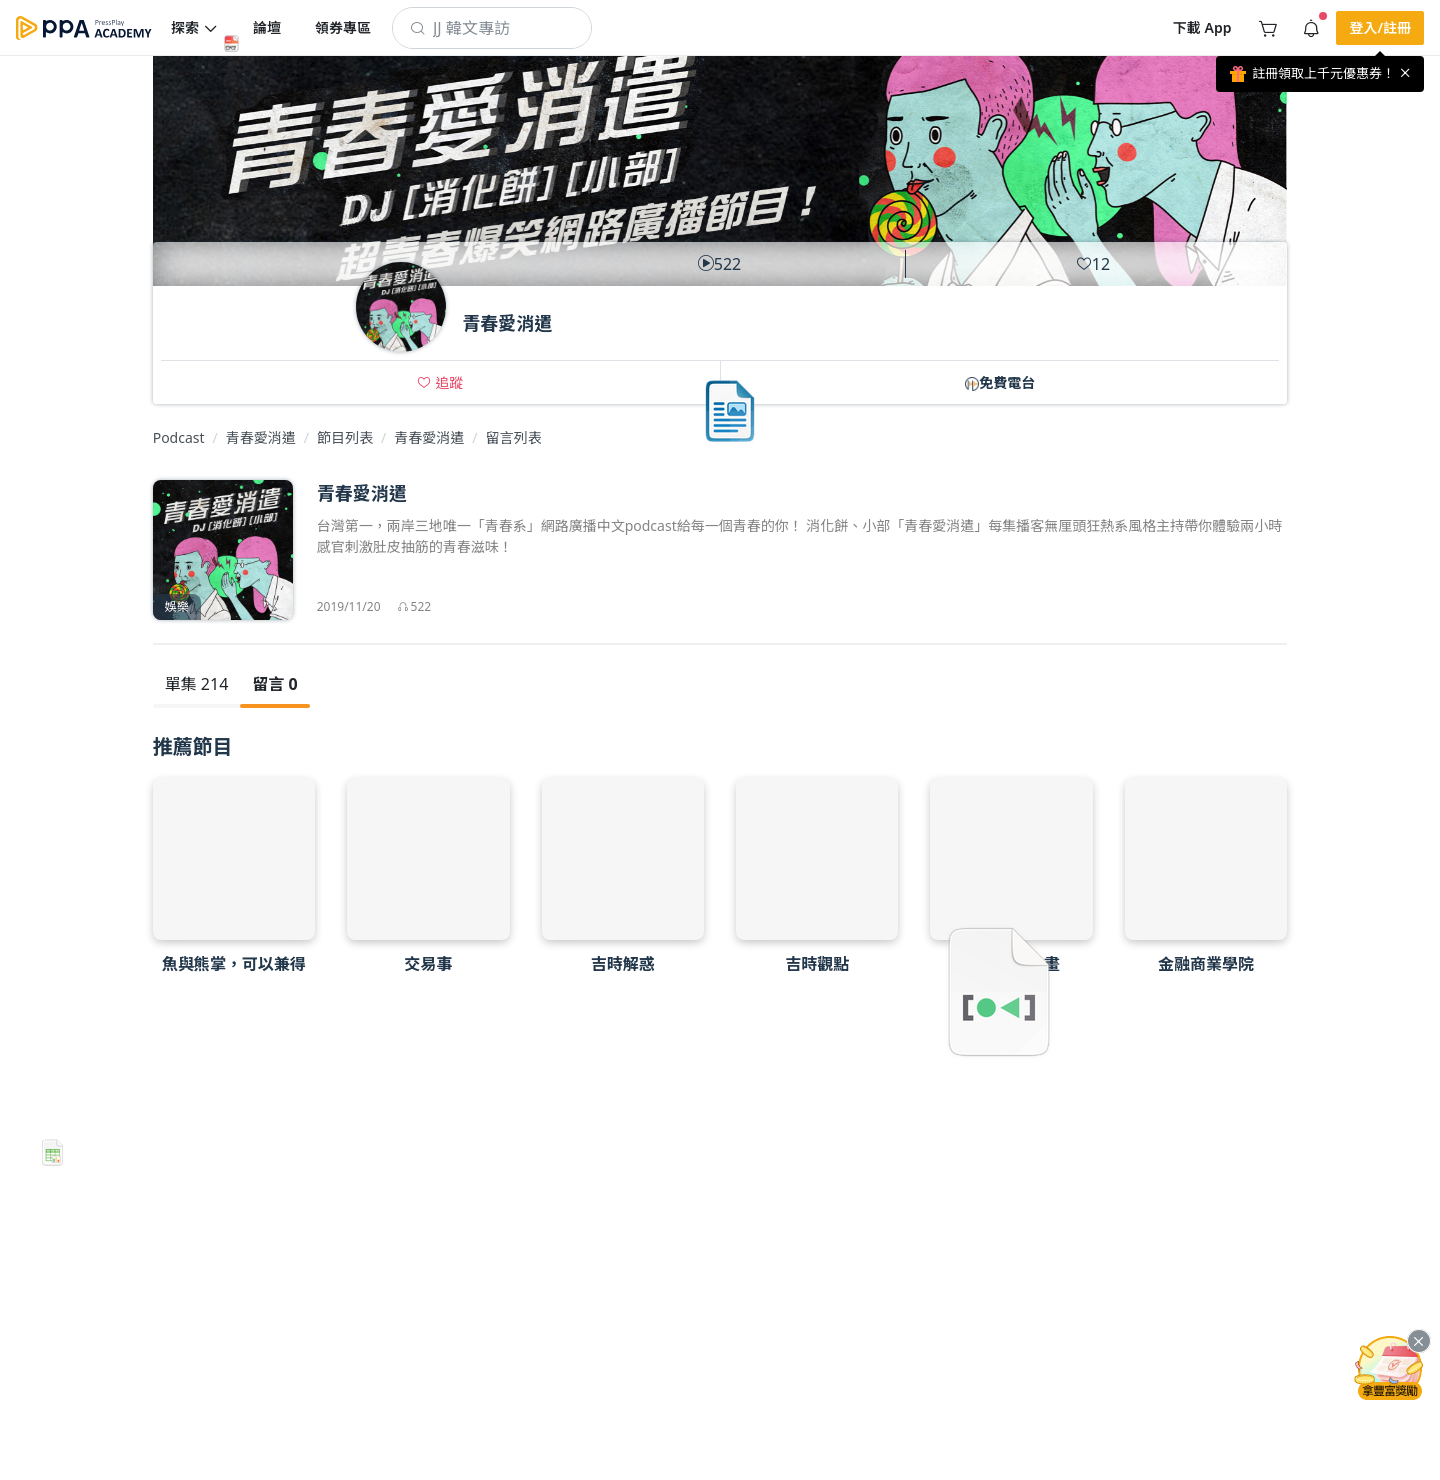 This screenshot has width=1440, height=1480. I want to click on open the papers reference management app, so click(231, 43).